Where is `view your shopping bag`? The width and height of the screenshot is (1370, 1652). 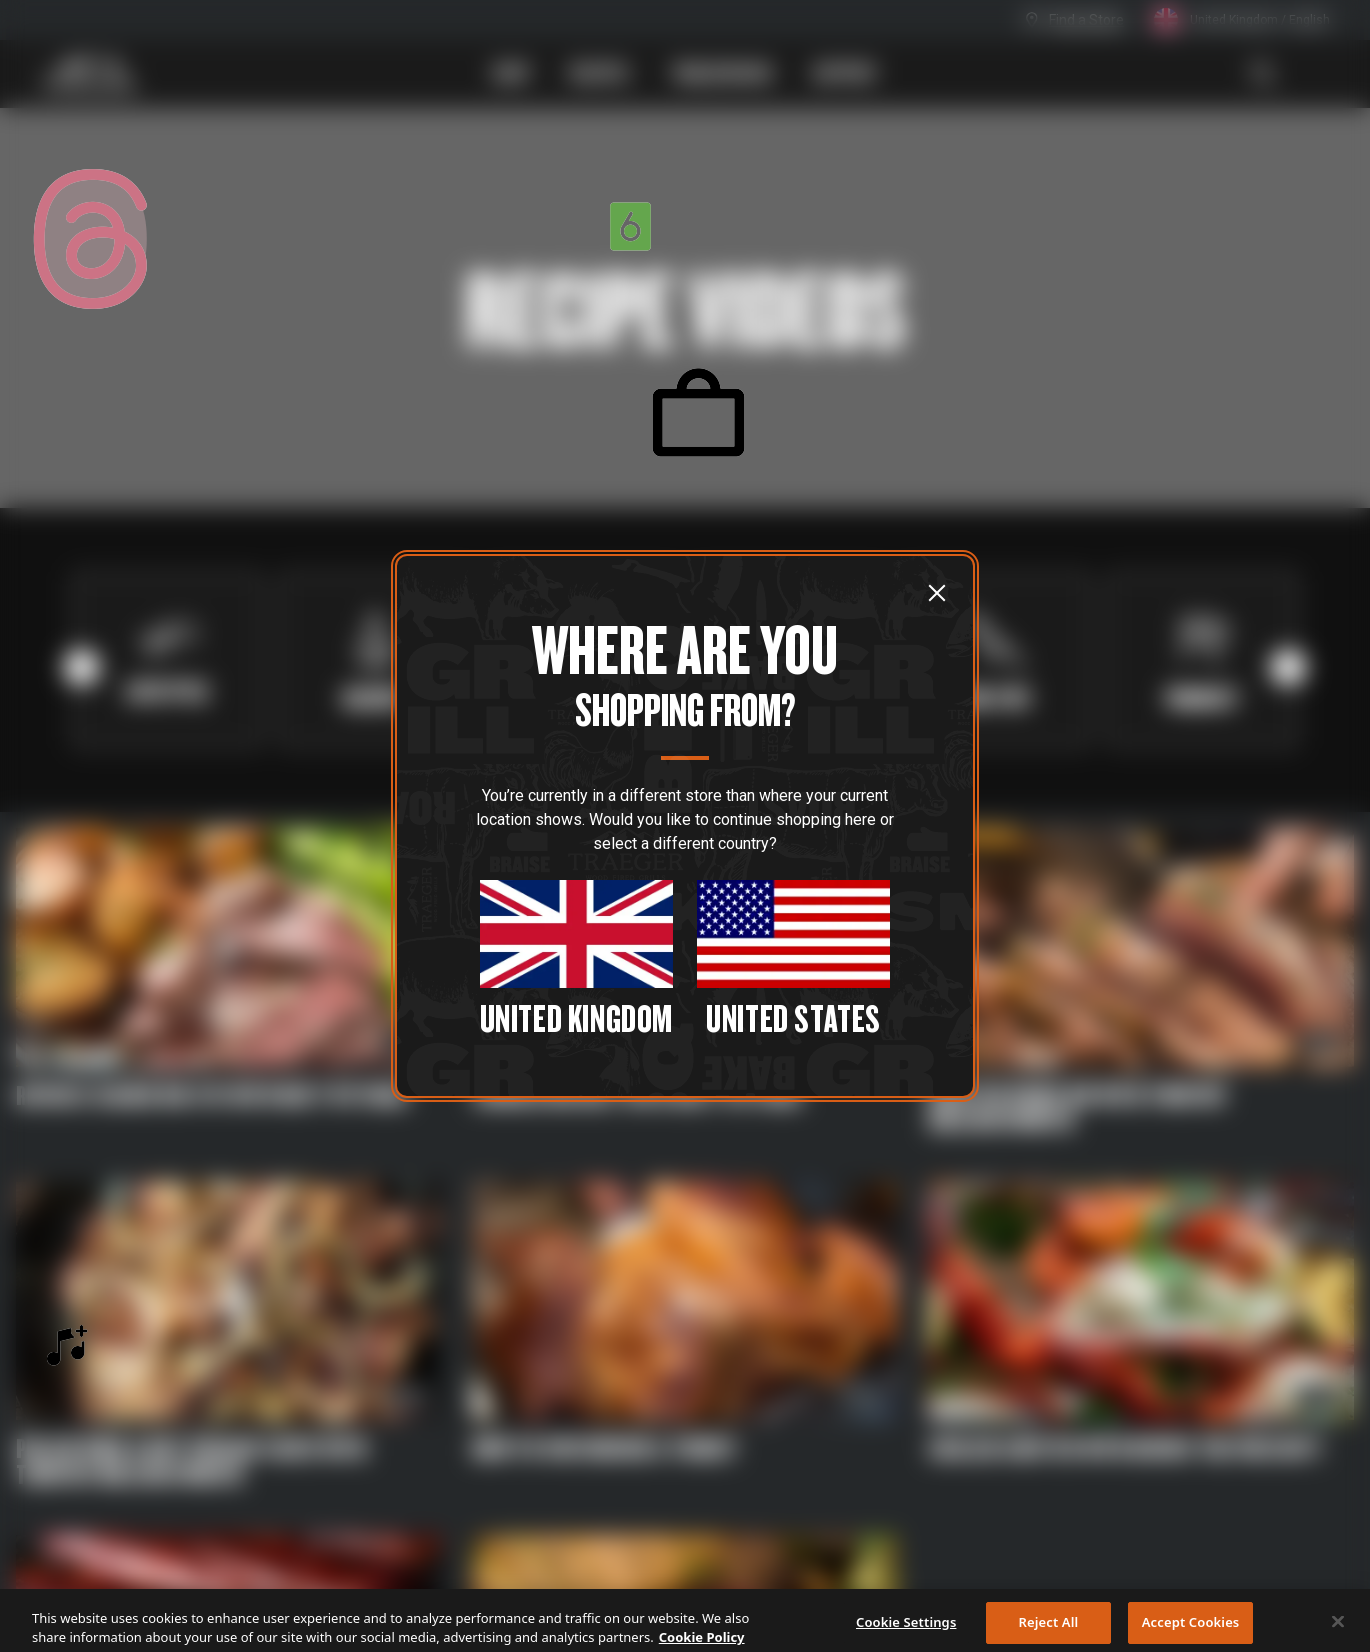 view your shopping bag is located at coordinates (698, 417).